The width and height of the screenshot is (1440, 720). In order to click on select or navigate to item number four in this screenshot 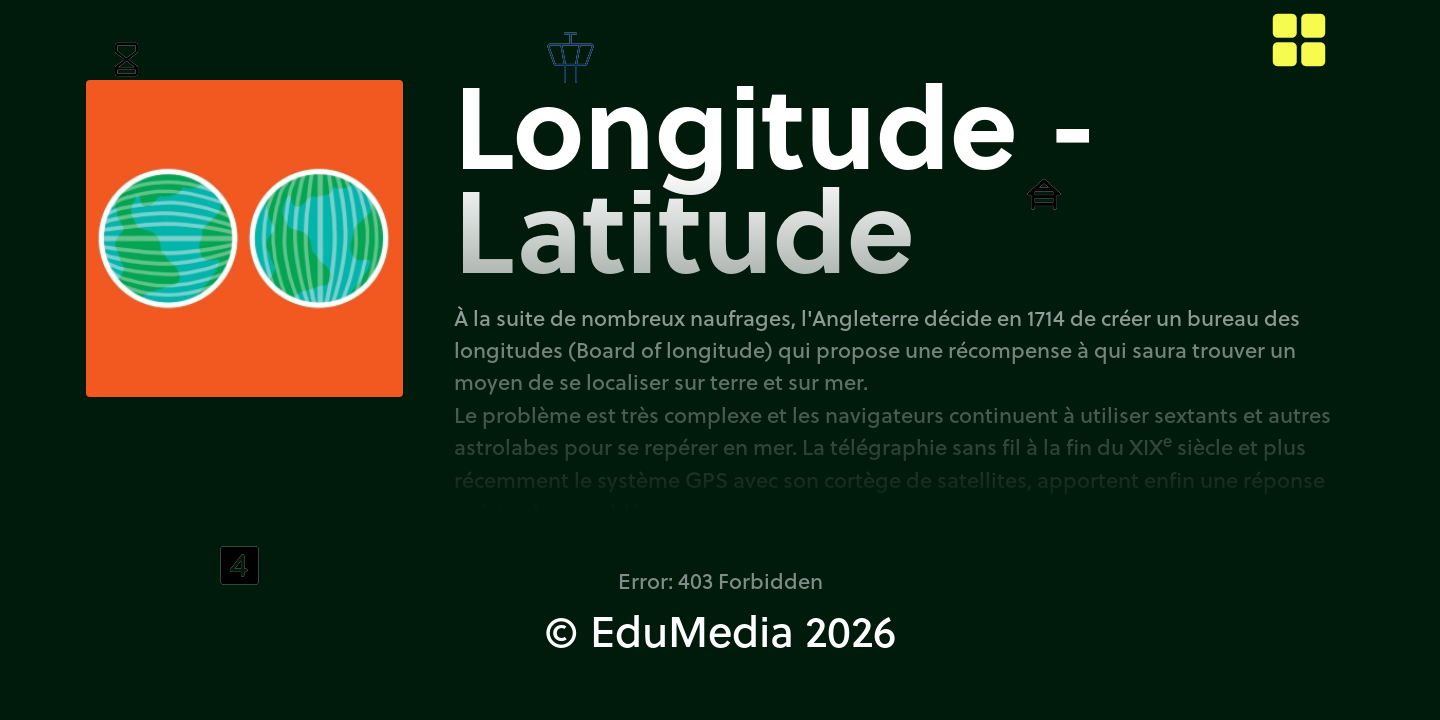, I will do `click(239, 565)`.